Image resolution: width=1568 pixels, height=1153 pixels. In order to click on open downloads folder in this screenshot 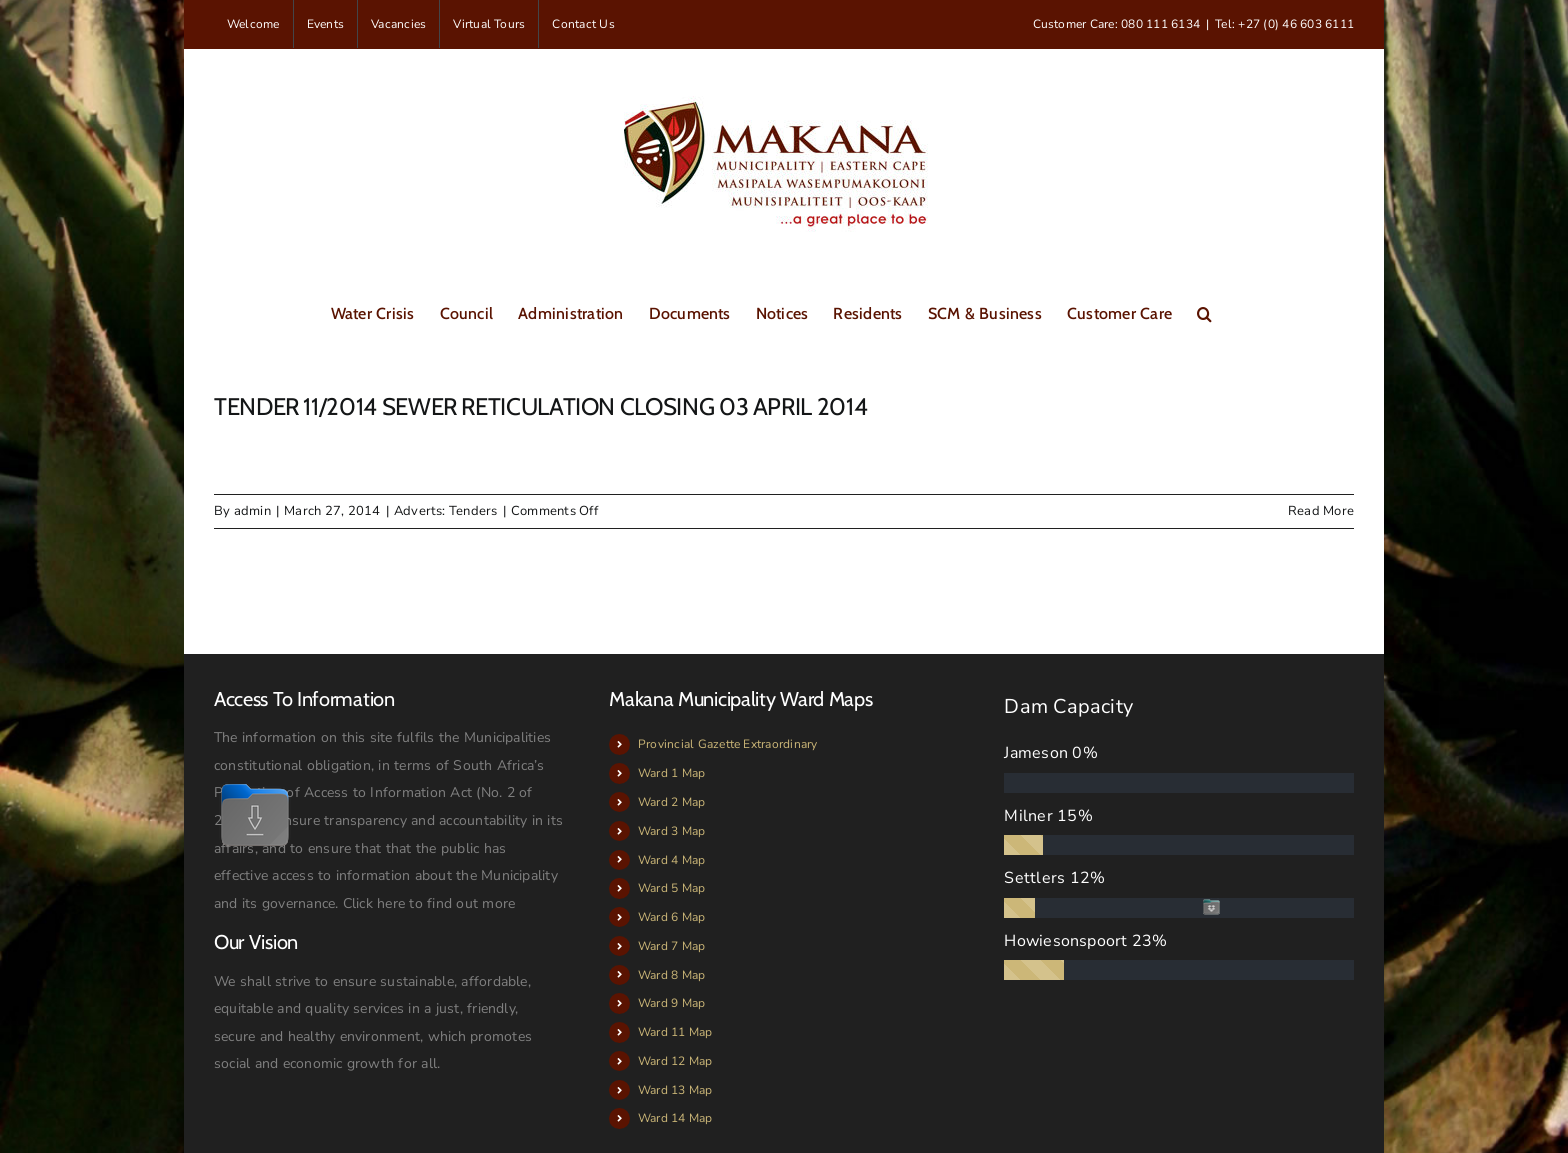, I will do `click(255, 815)`.